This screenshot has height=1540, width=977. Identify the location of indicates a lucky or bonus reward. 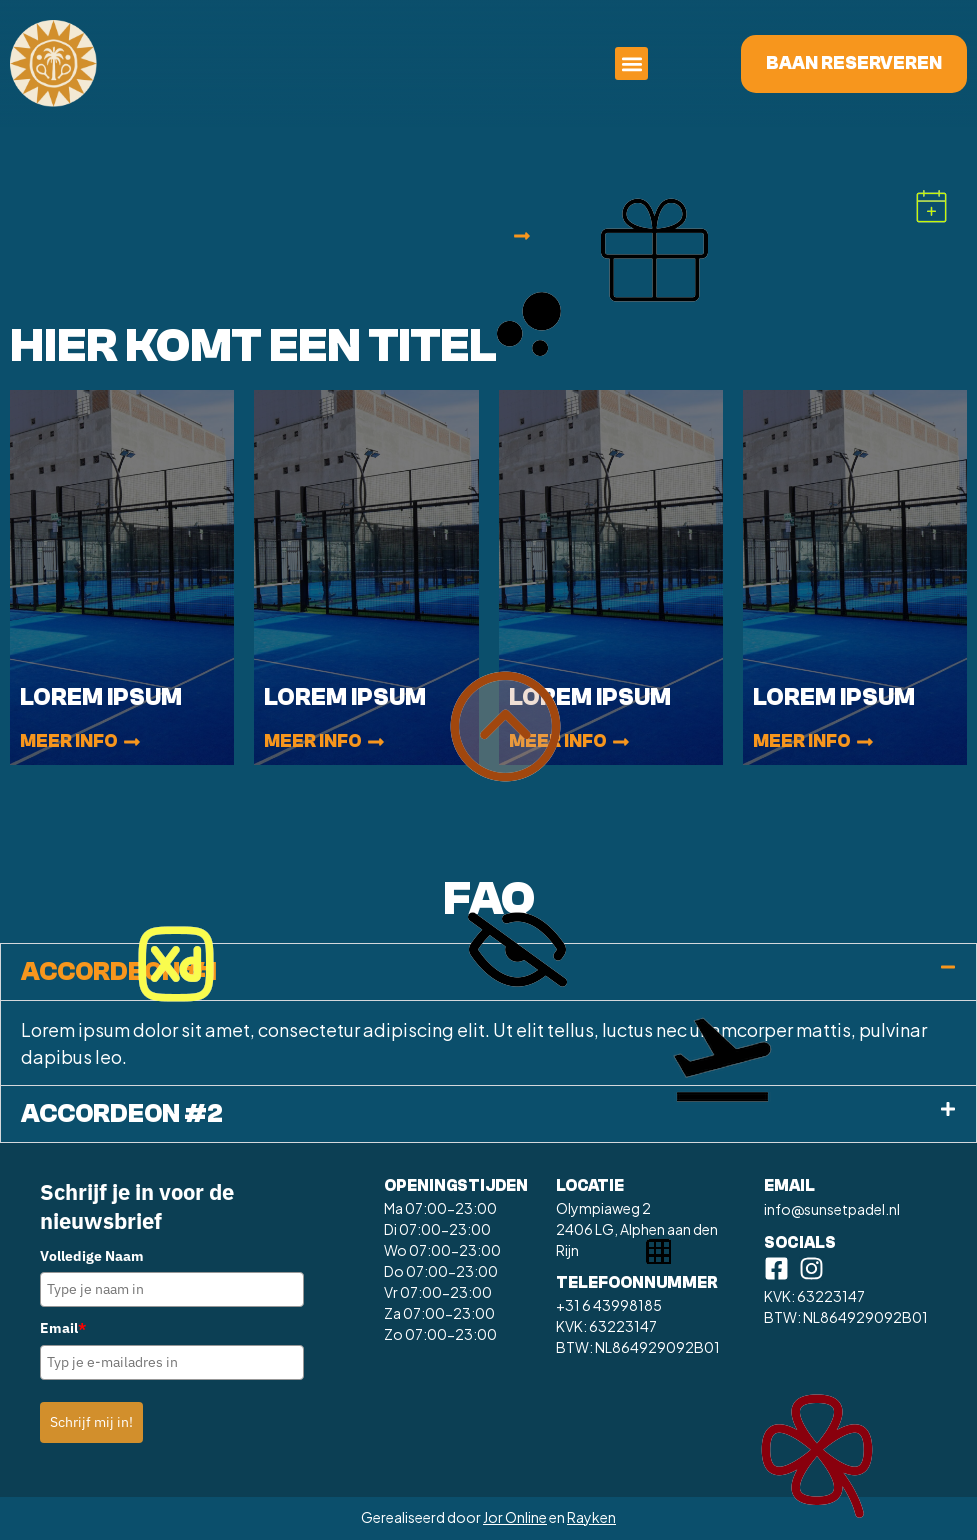
(817, 1454).